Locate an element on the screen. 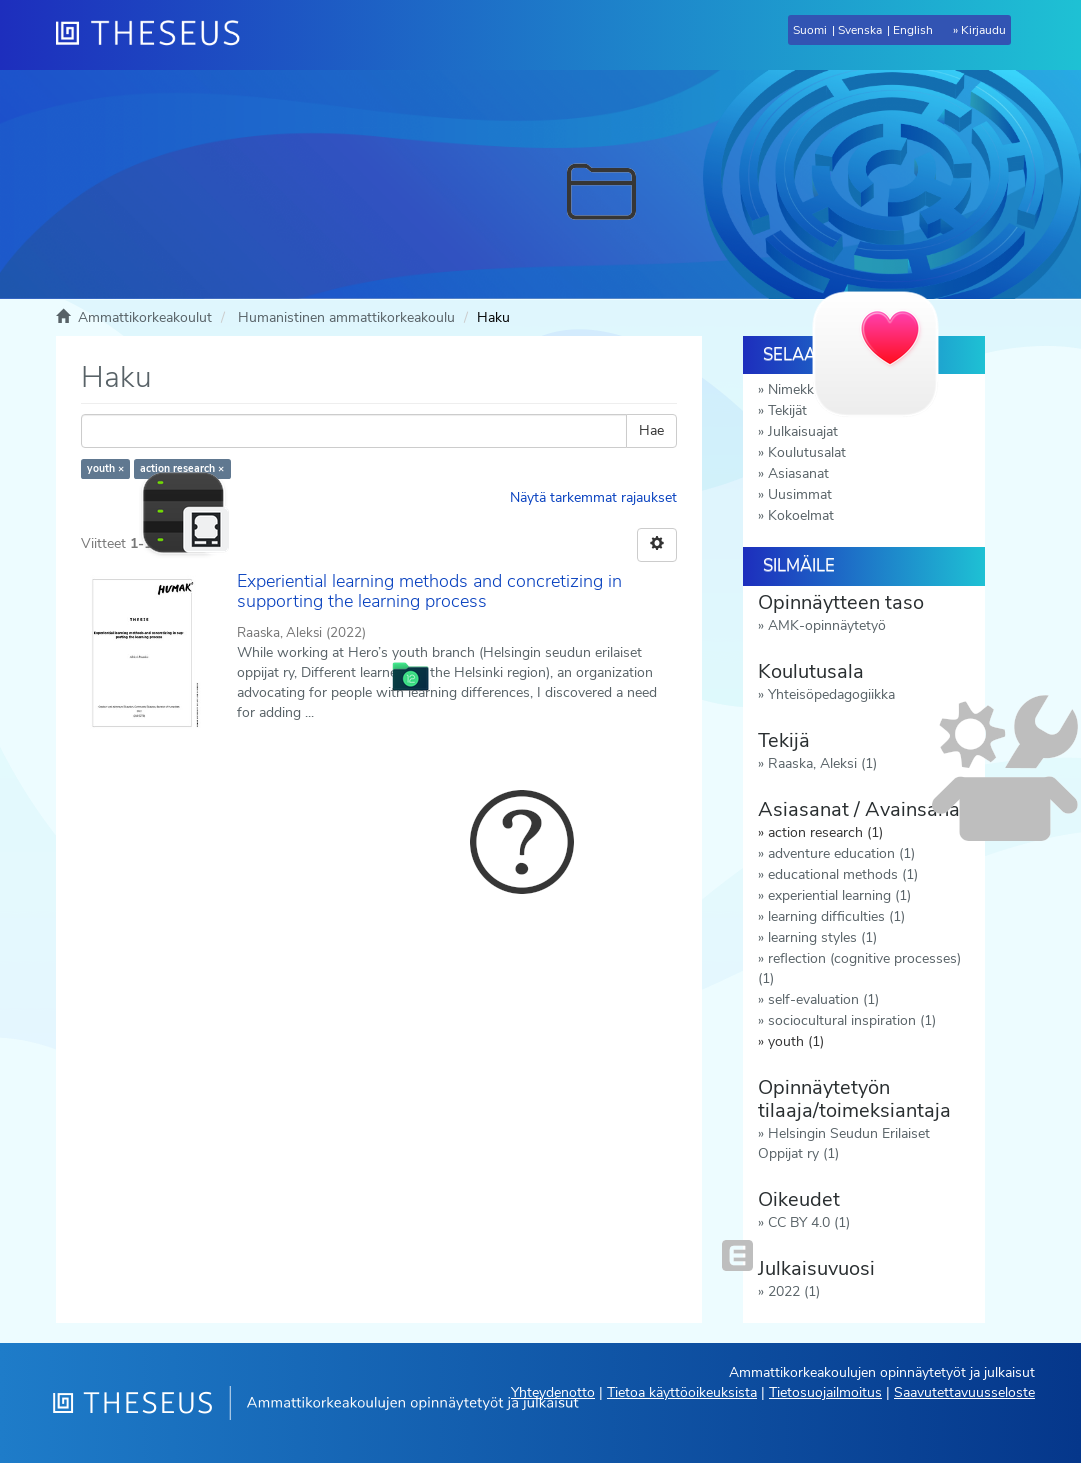  access help or support resources is located at coordinates (522, 842).